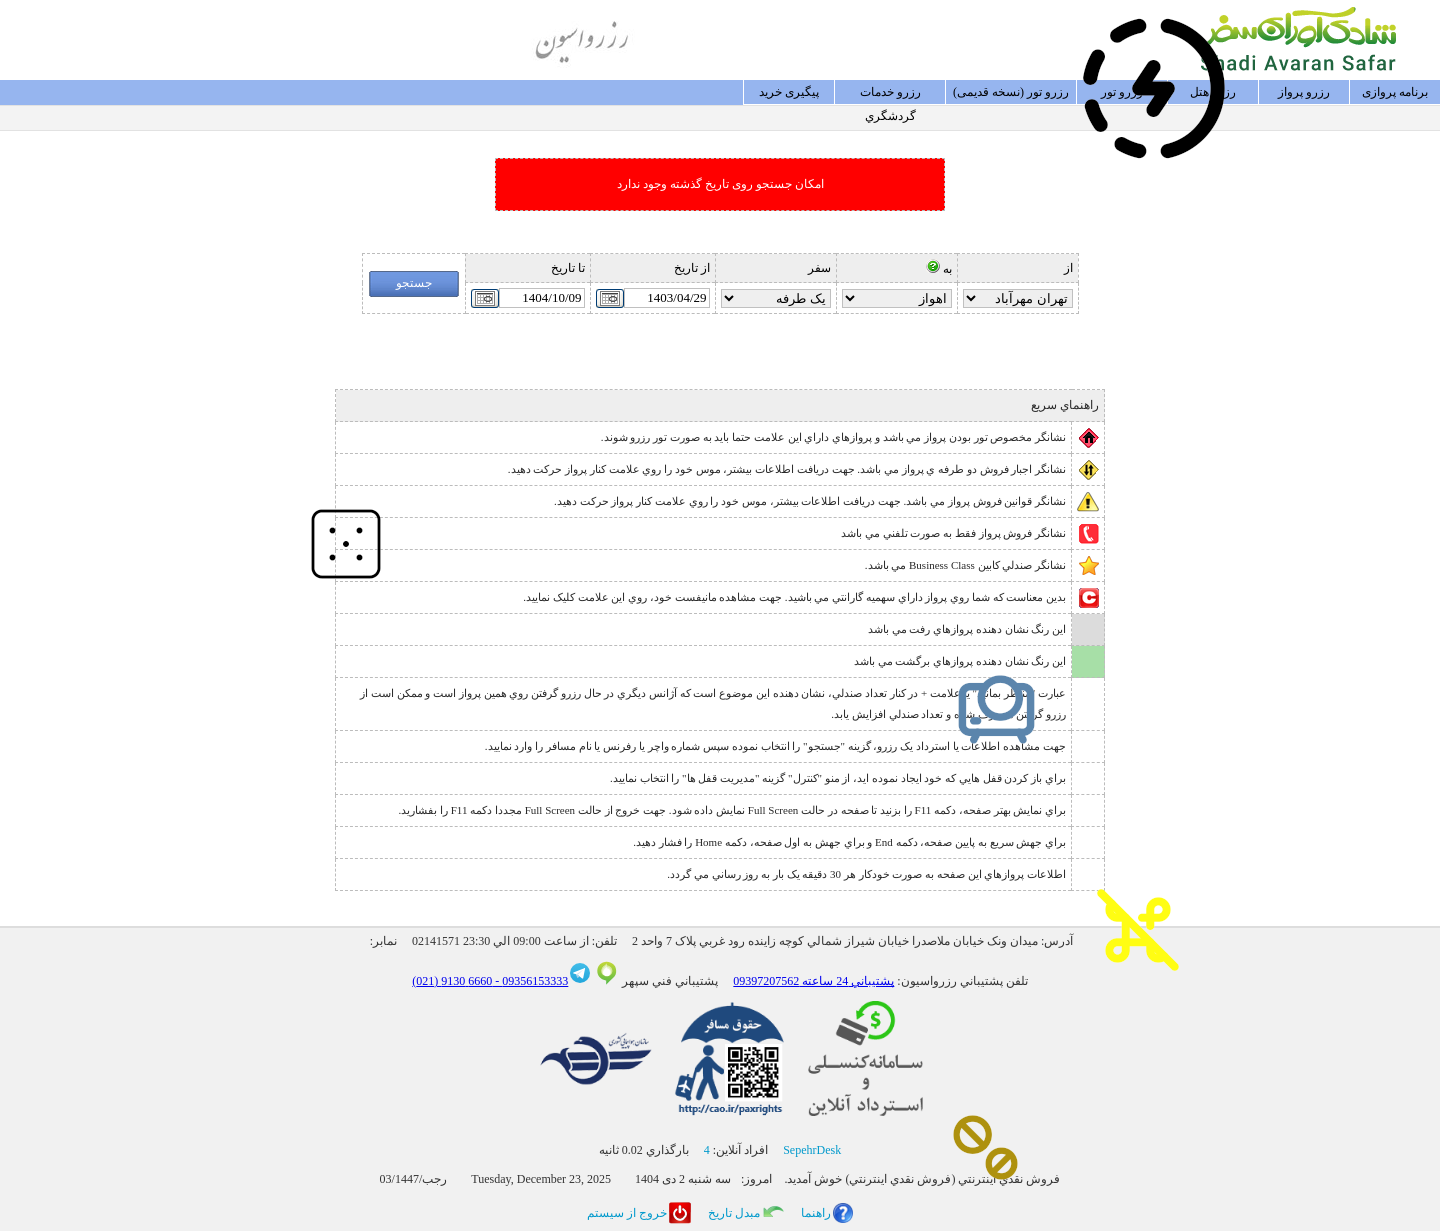 This screenshot has width=1440, height=1231. What do you see at coordinates (1153, 88) in the screenshot?
I see `charging in progress` at bounding box center [1153, 88].